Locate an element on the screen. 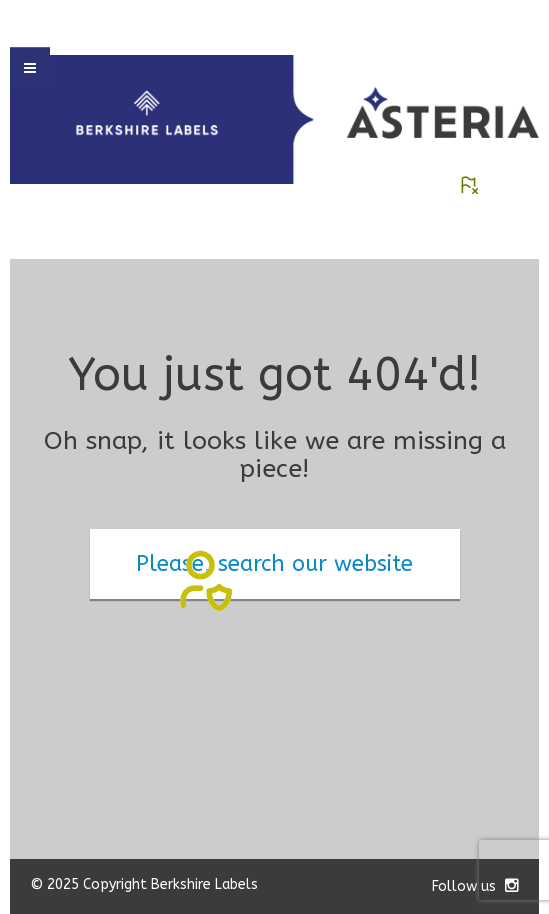  remove a flagged item is located at coordinates (468, 184).